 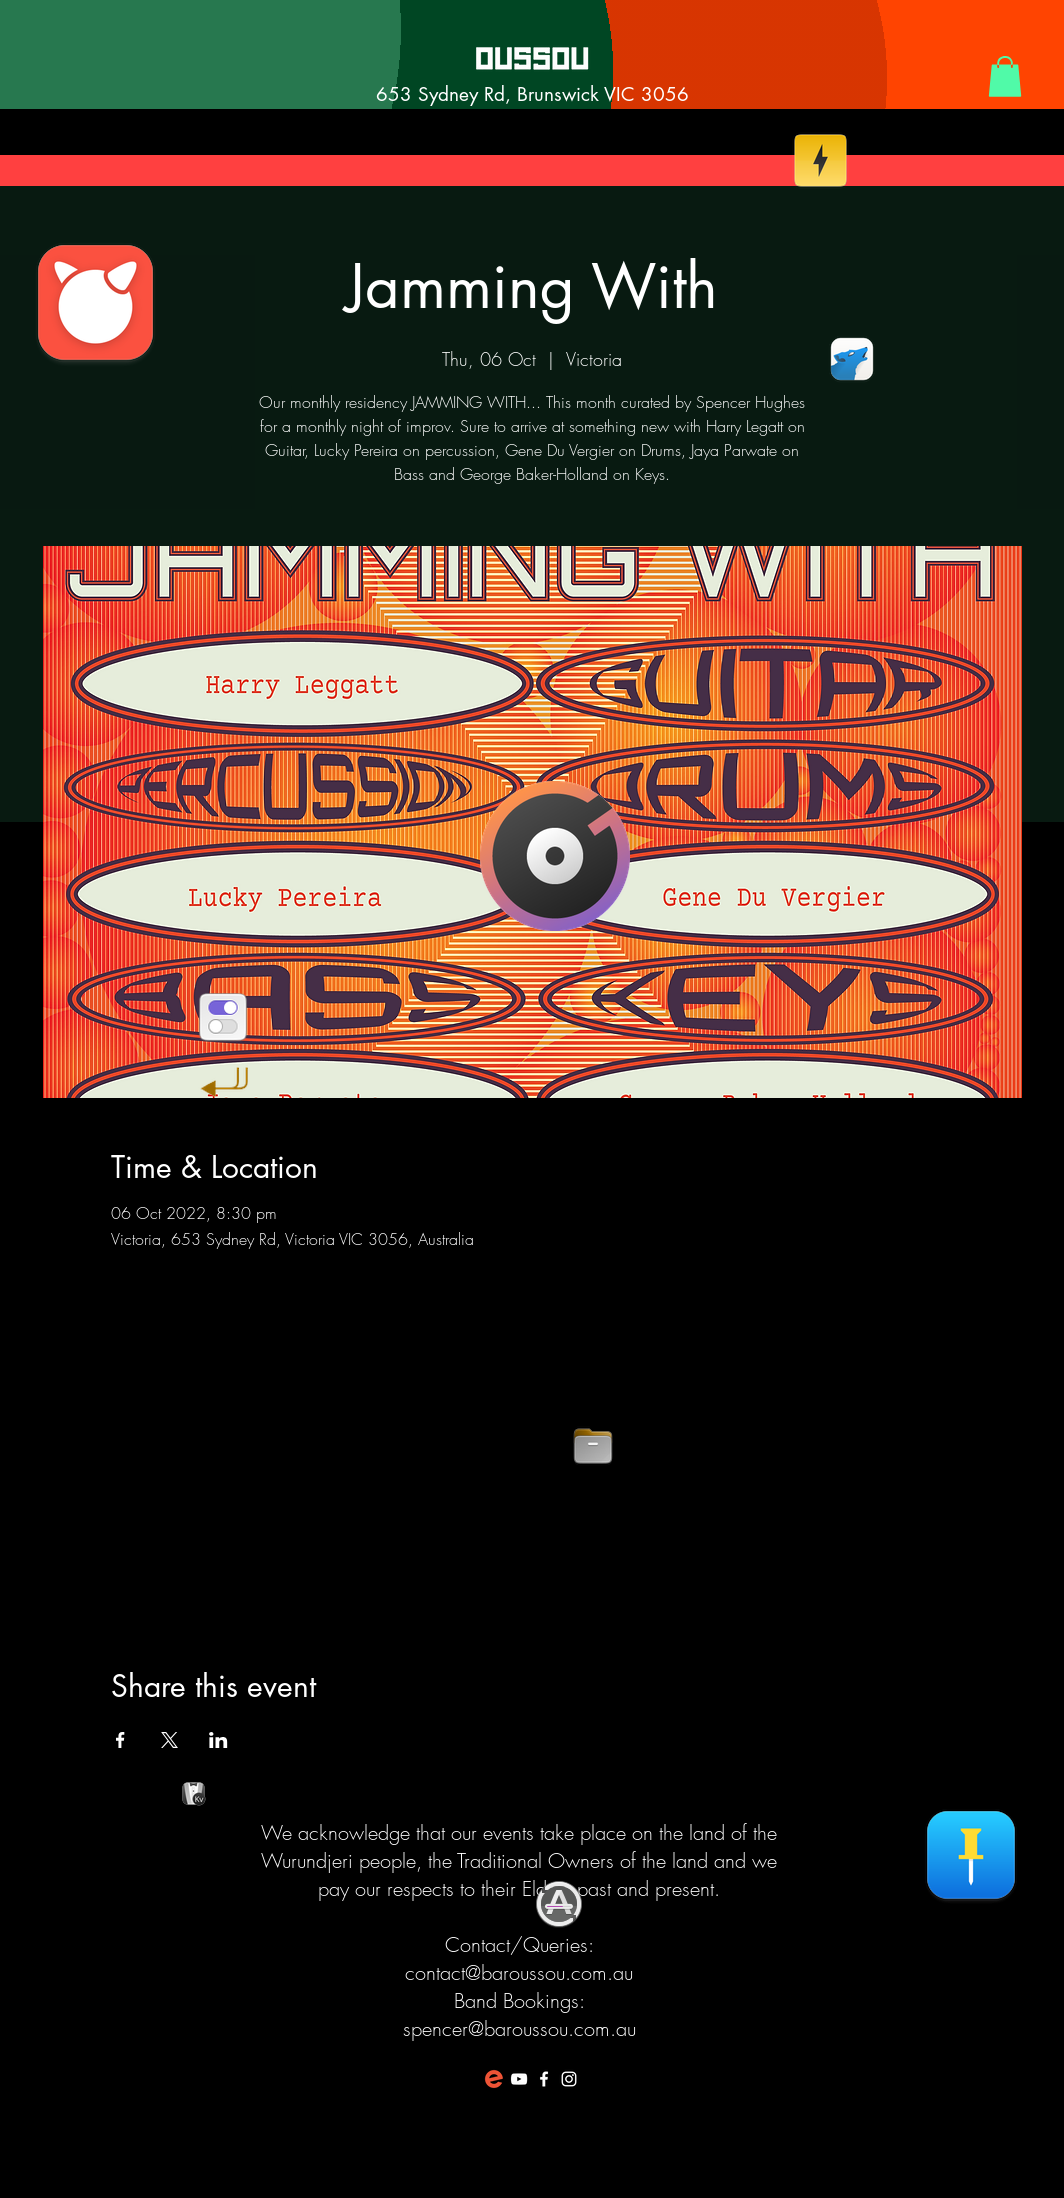 I want to click on open the file manager, so click(x=593, y=1446).